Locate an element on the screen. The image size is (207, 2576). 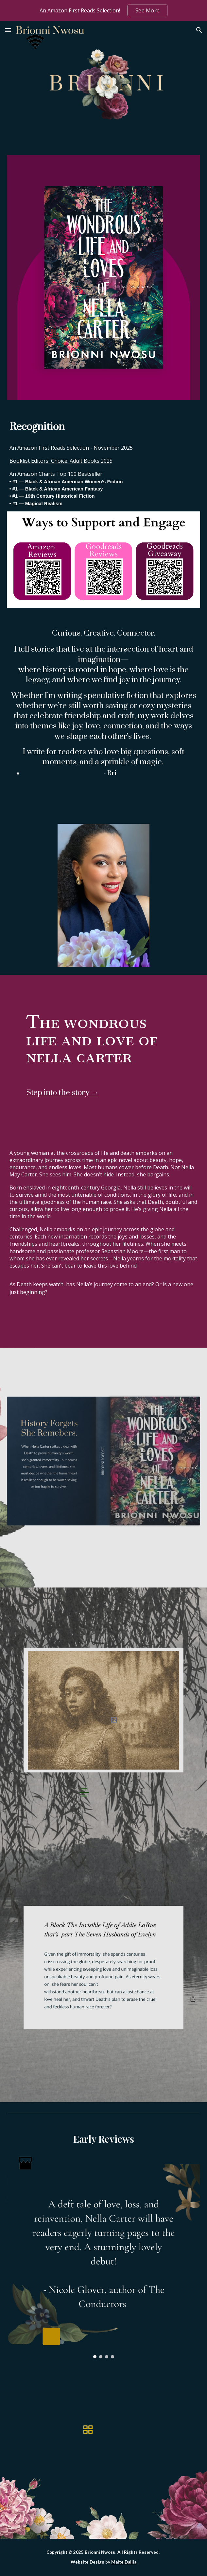
access the online store or marketplace is located at coordinates (25, 2163).